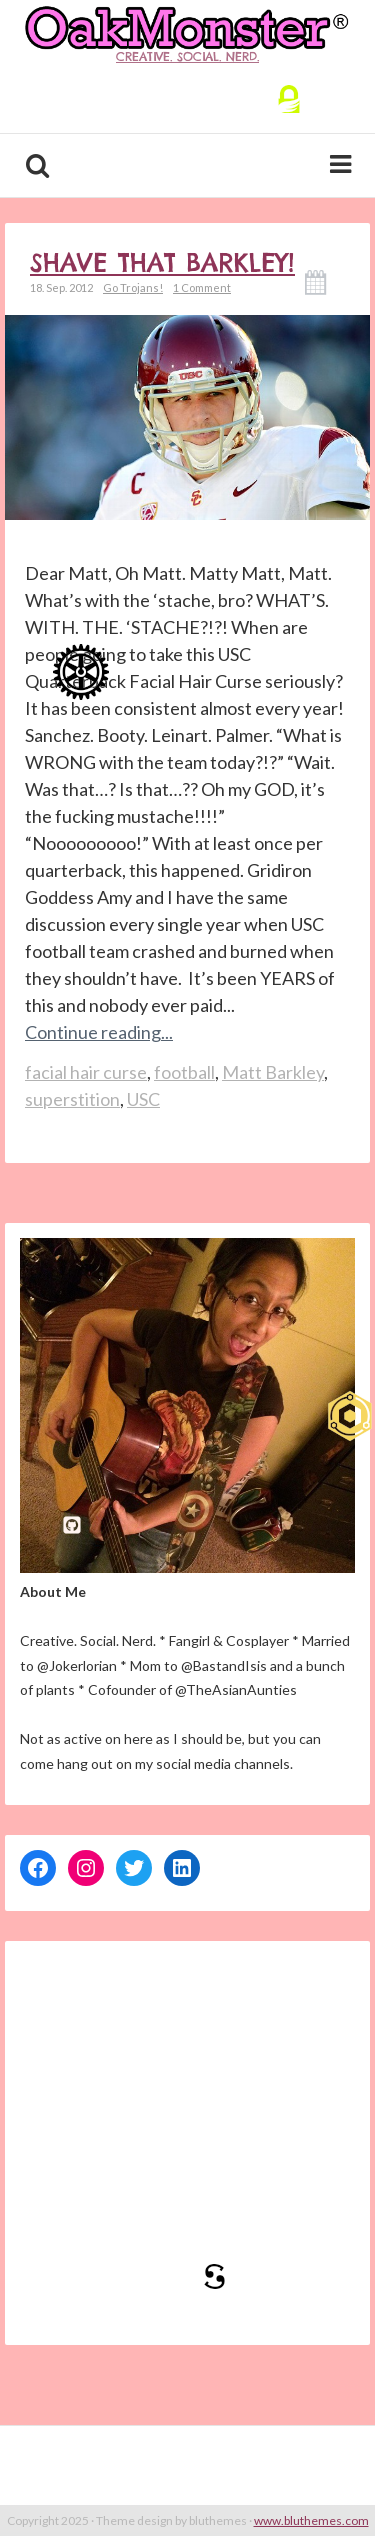 This screenshot has width=375, height=2536. What do you see at coordinates (289, 99) in the screenshot?
I see `gnu privacy guard (gpg) encryption software logo` at bounding box center [289, 99].